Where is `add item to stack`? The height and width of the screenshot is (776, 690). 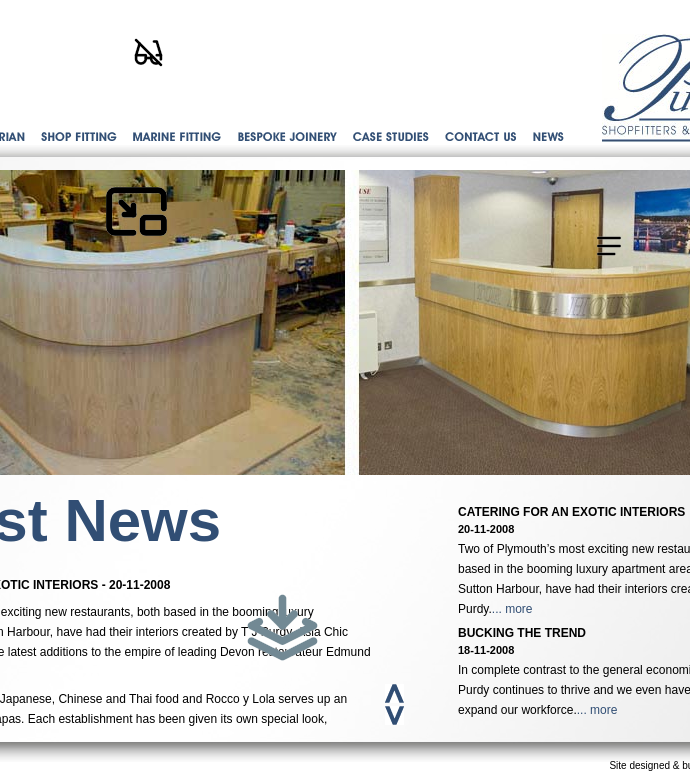
add item to stack is located at coordinates (282, 629).